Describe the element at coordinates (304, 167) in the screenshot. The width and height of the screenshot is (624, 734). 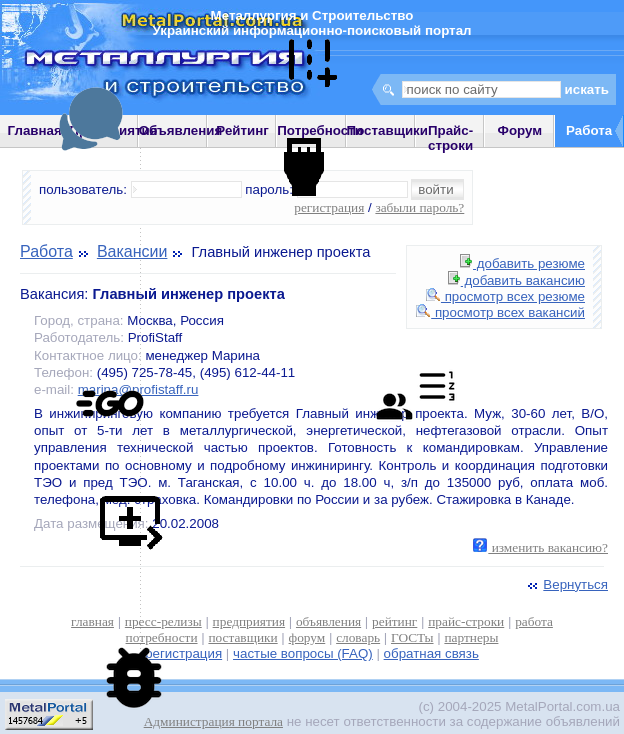
I see `configure HDMI input settings` at that location.